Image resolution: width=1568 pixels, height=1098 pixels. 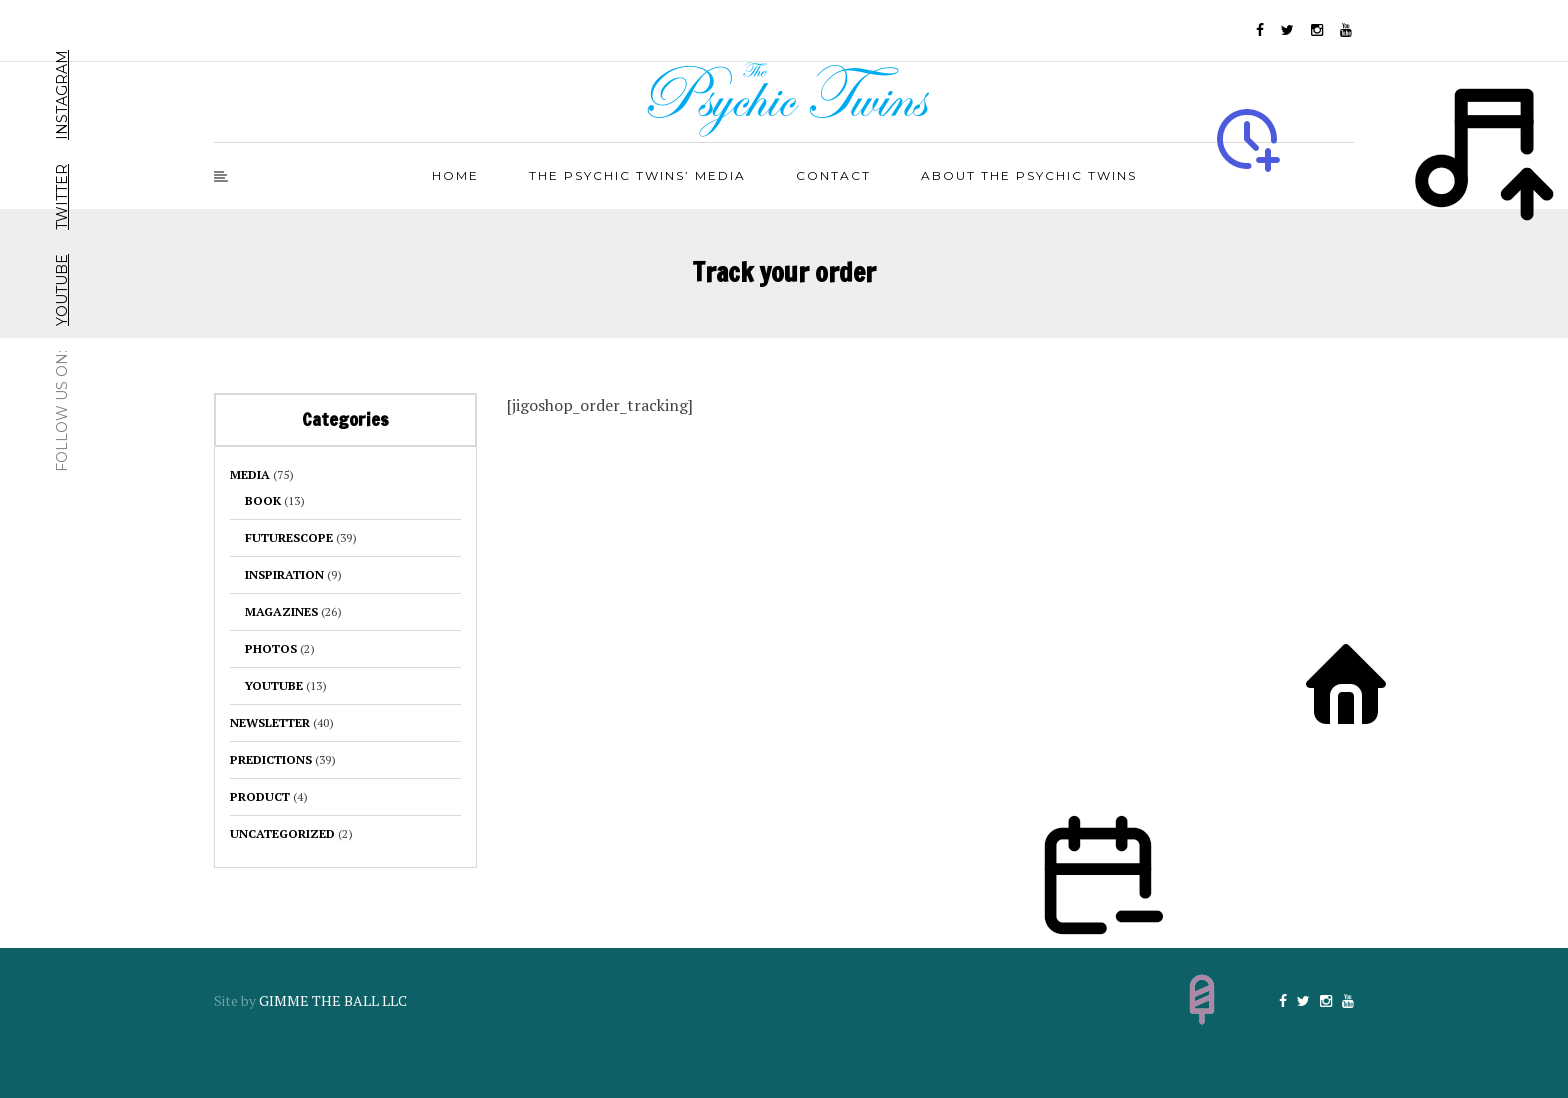 I want to click on navigate to home screen, so click(x=1346, y=684).